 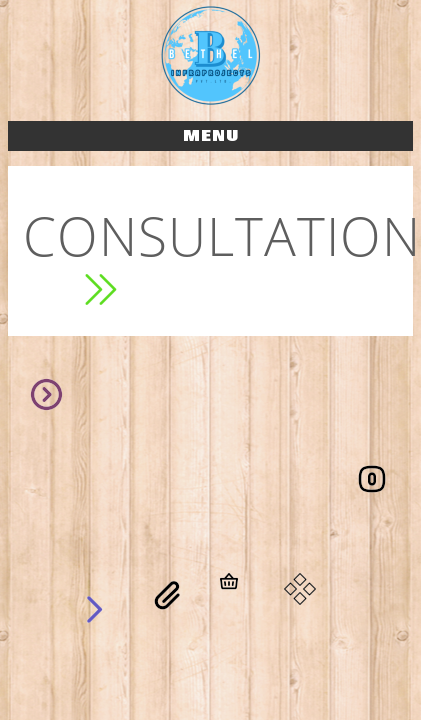 What do you see at coordinates (372, 479) in the screenshot?
I see `represents the letter "o" in a menu or keyboard interface` at bounding box center [372, 479].